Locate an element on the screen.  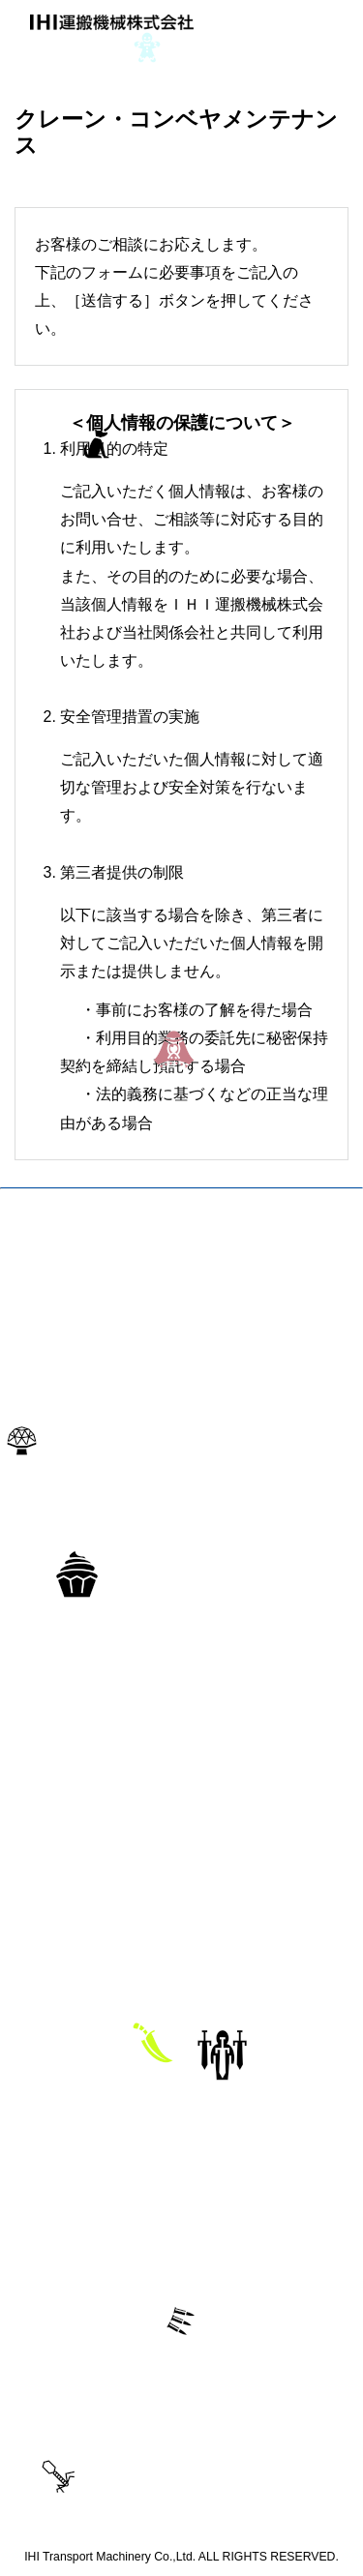
build or place a habitat dome structure is located at coordinates (21, 1440).